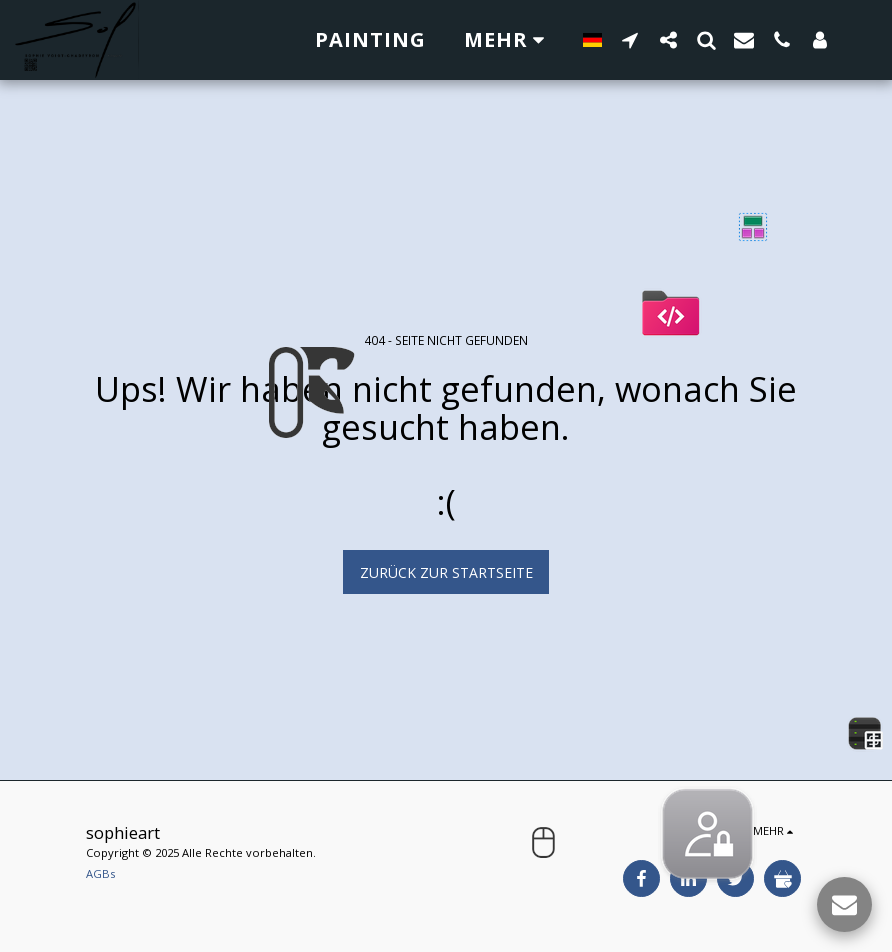 This screenshot has height=952, width=892. Describe the element at coordinates (544, 841) in the screenshot. I see `mouse input device settings` at that location.